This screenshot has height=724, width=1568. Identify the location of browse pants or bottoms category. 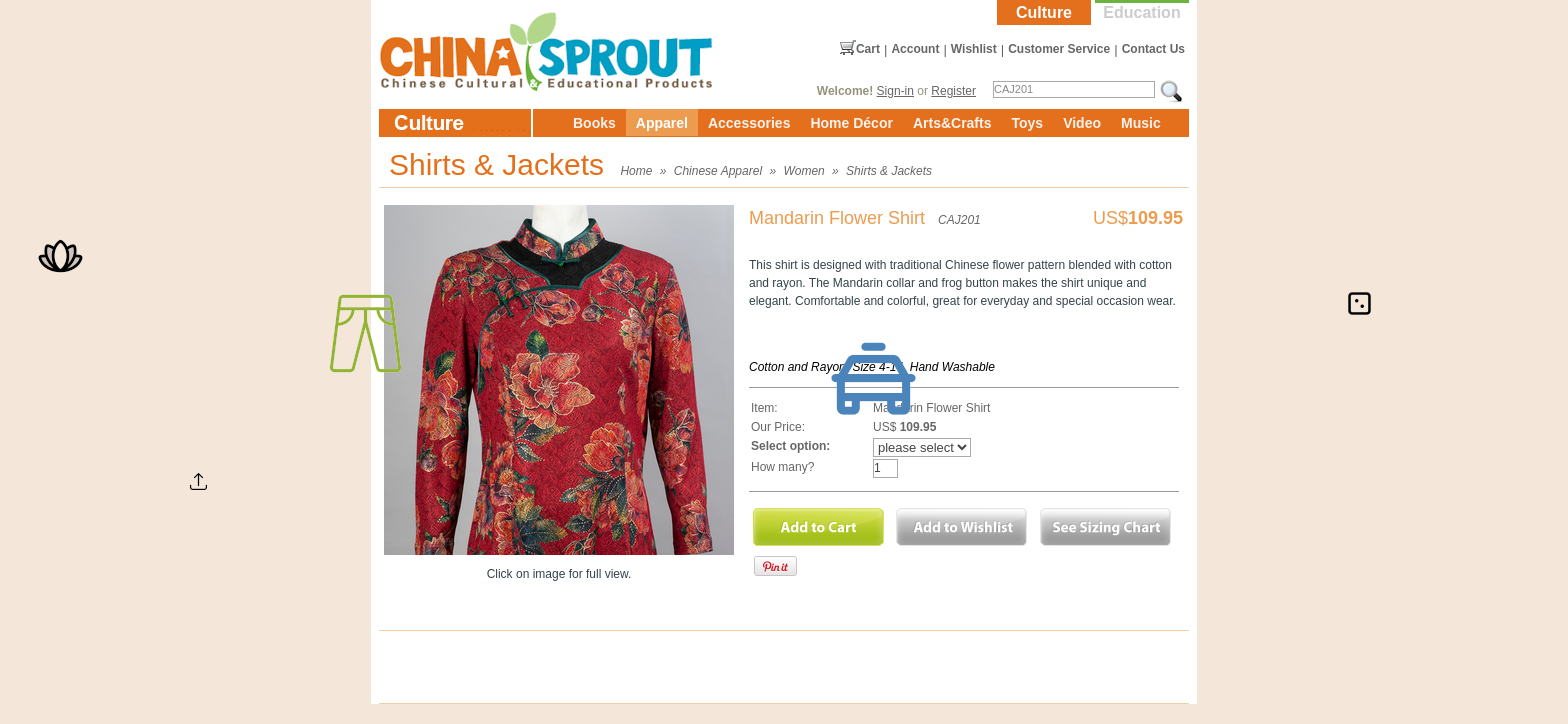
(365, 333).